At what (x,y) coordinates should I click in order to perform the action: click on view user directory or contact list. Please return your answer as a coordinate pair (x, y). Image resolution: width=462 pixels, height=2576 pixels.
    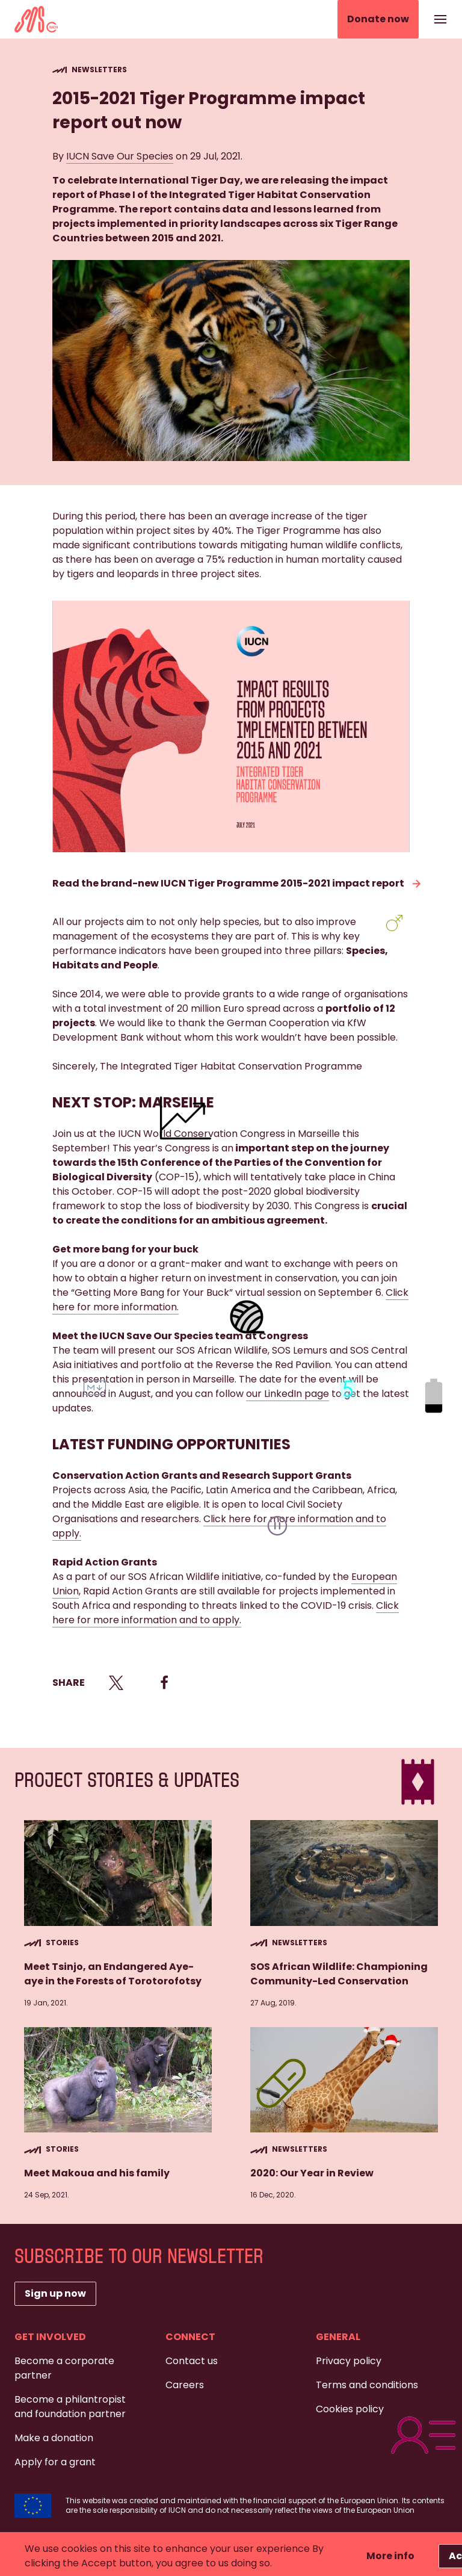
    Looking at the image, I should click on (422, 2435).